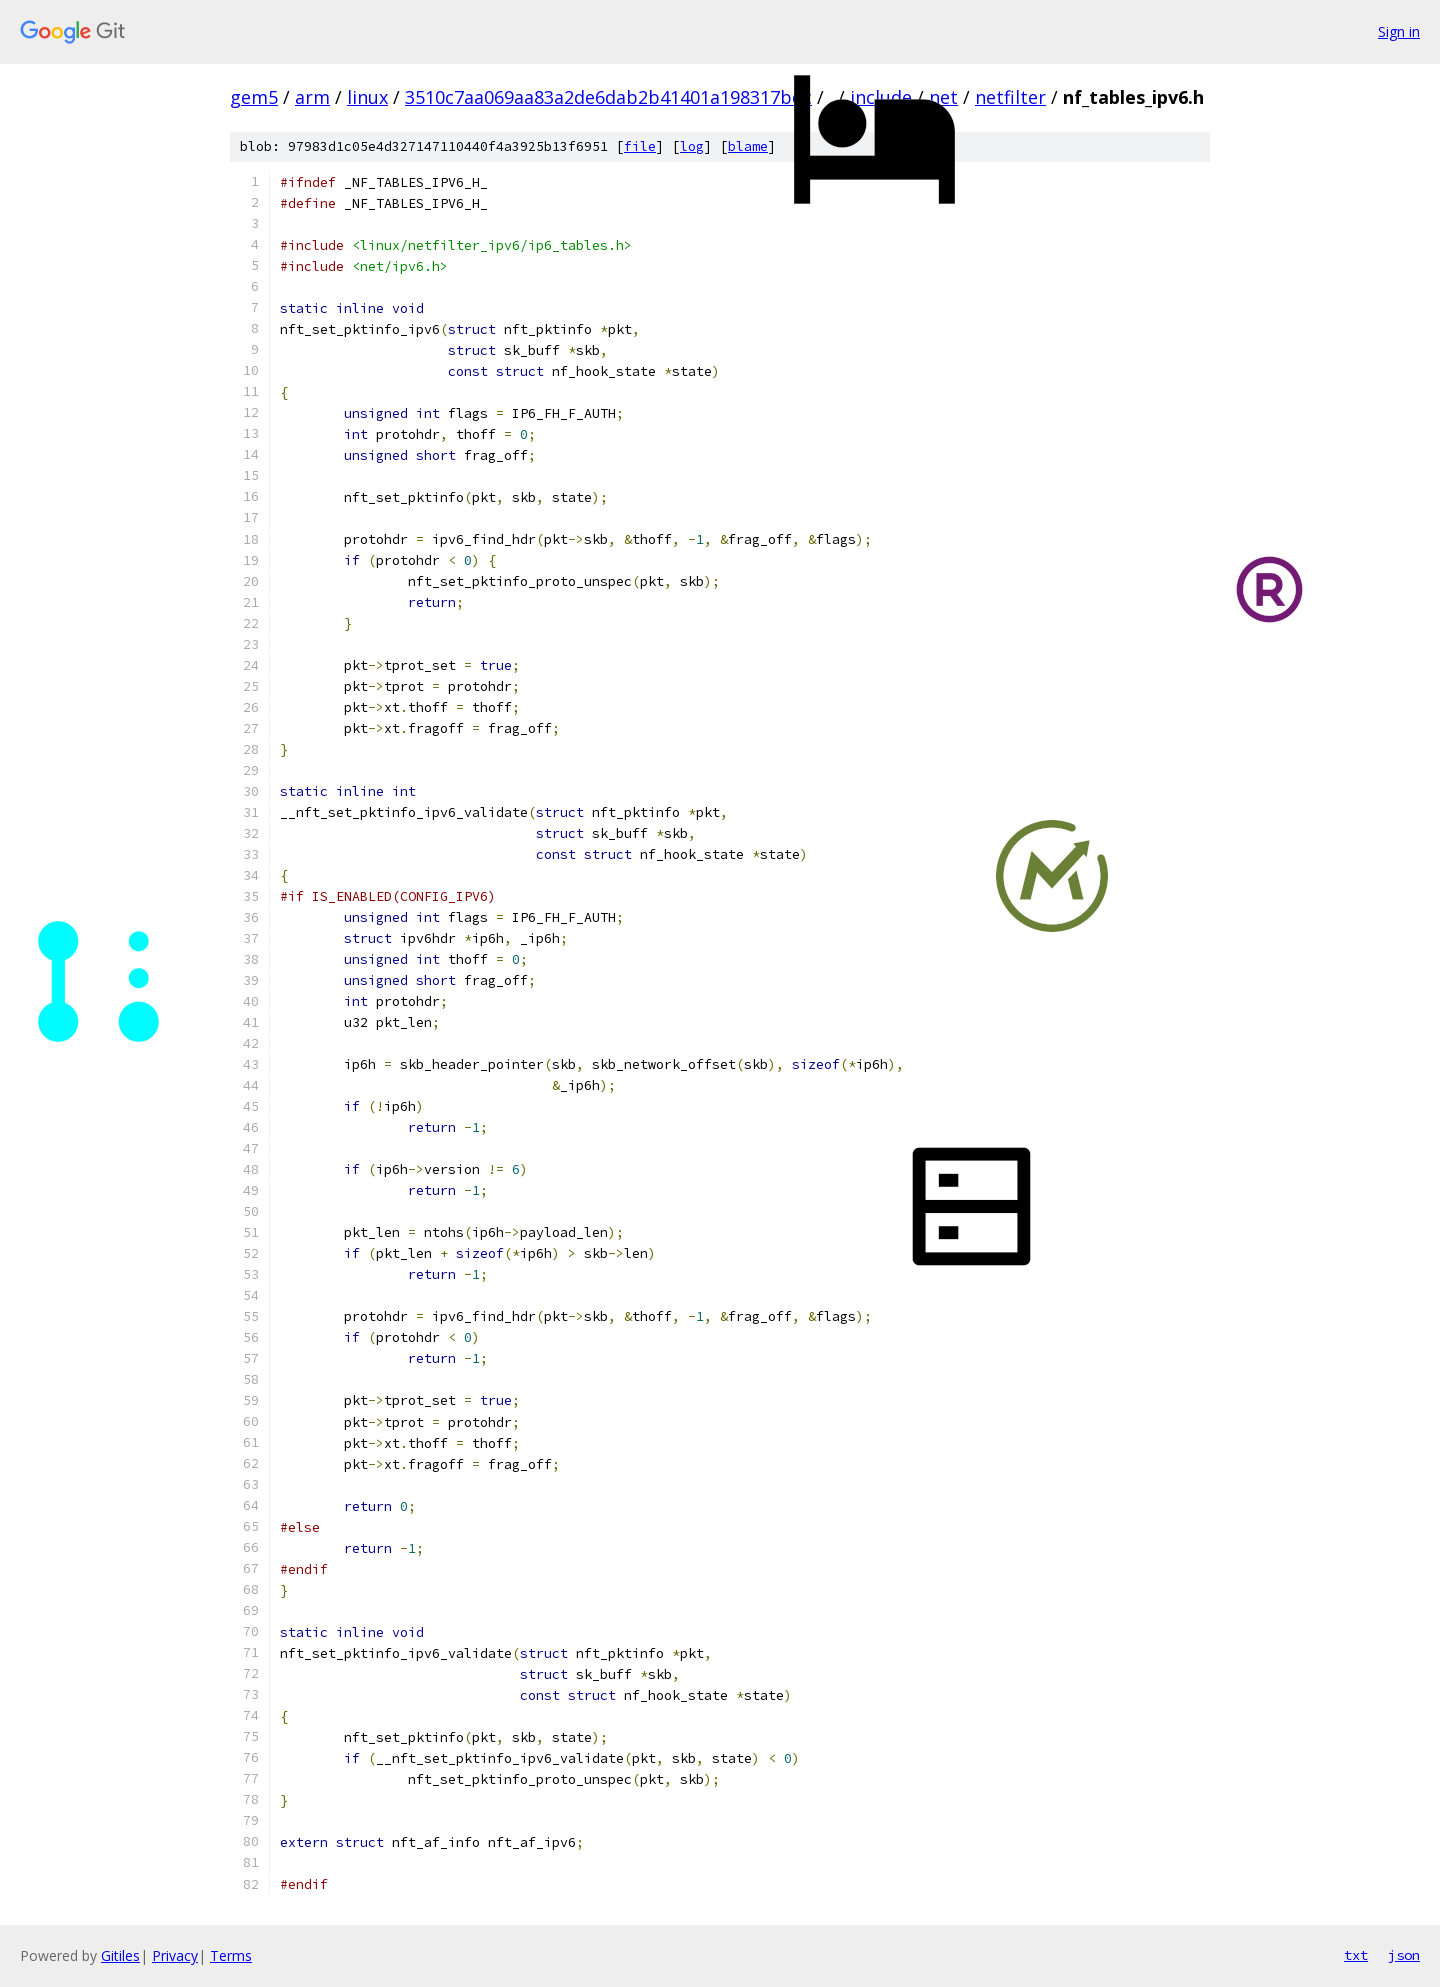  Describe the element at coordinates (971, 1206) in the screenshot. I see `access server settings` at that location.